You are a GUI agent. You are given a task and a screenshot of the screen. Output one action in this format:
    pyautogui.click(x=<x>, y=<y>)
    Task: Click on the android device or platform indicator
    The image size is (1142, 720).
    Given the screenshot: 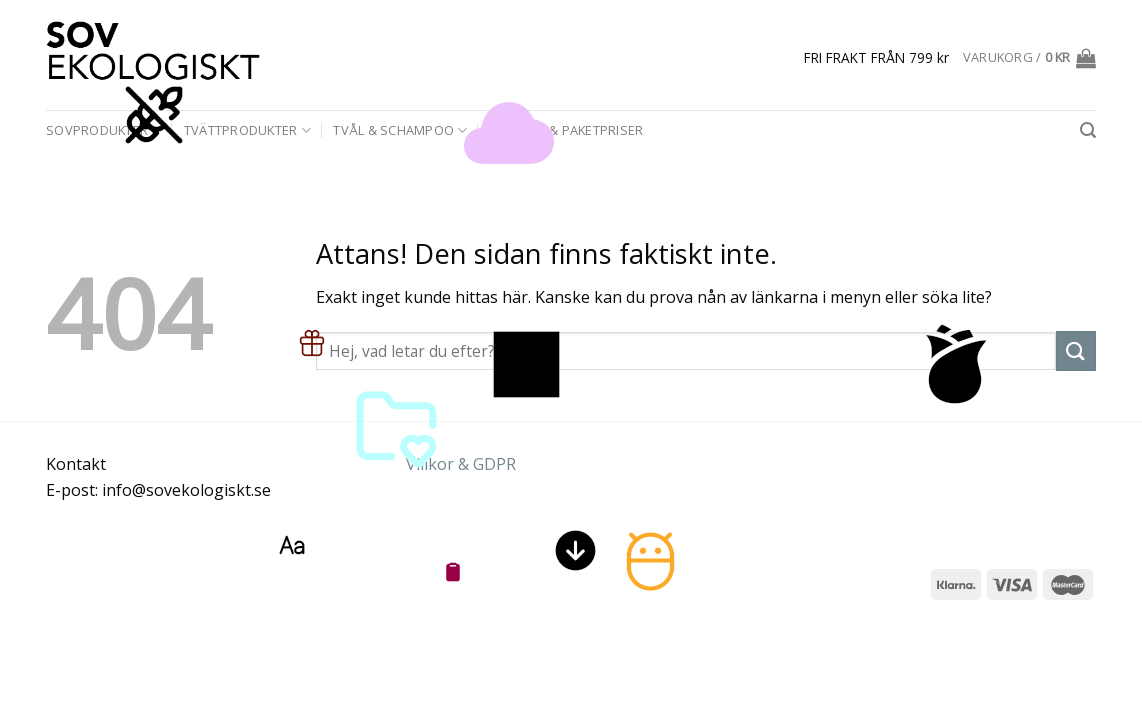 What is the action you would take?
    pyautogui.click(x=650, y=560)
    